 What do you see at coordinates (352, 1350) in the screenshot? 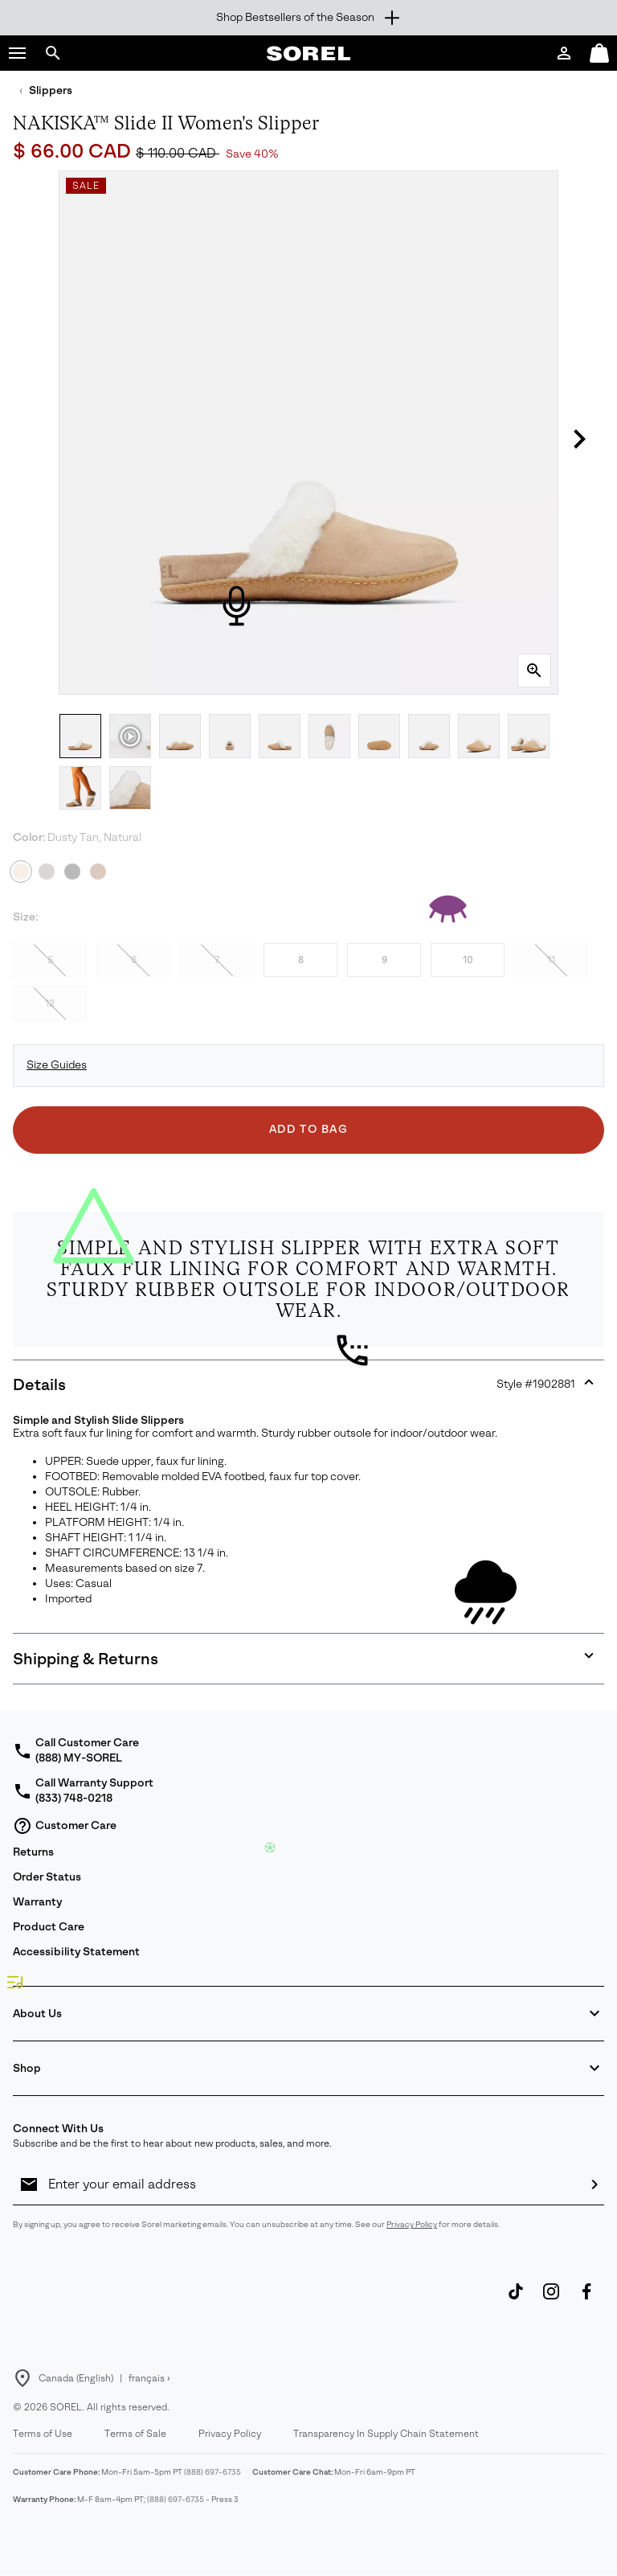
I see `access phone or call settings` at bounding box center [352, 1350].